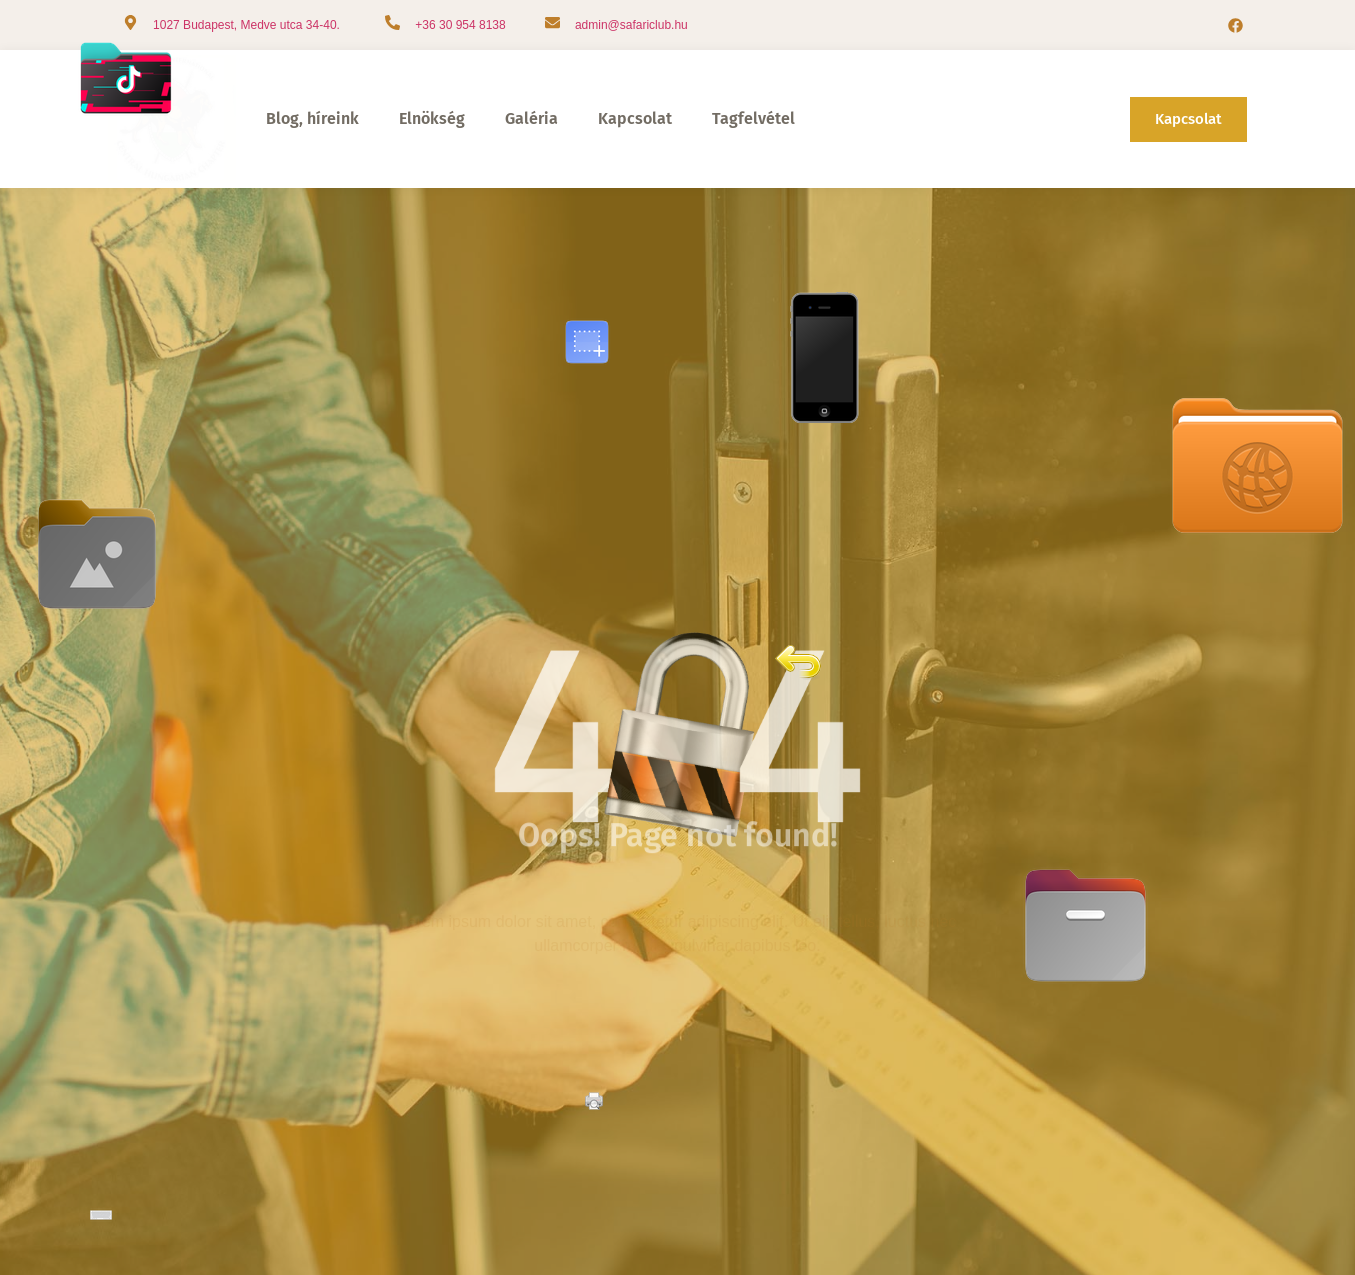 This screenshot has width=1355, height=1275. I want to click on open folder containing html or web files, so click(1257, 465).